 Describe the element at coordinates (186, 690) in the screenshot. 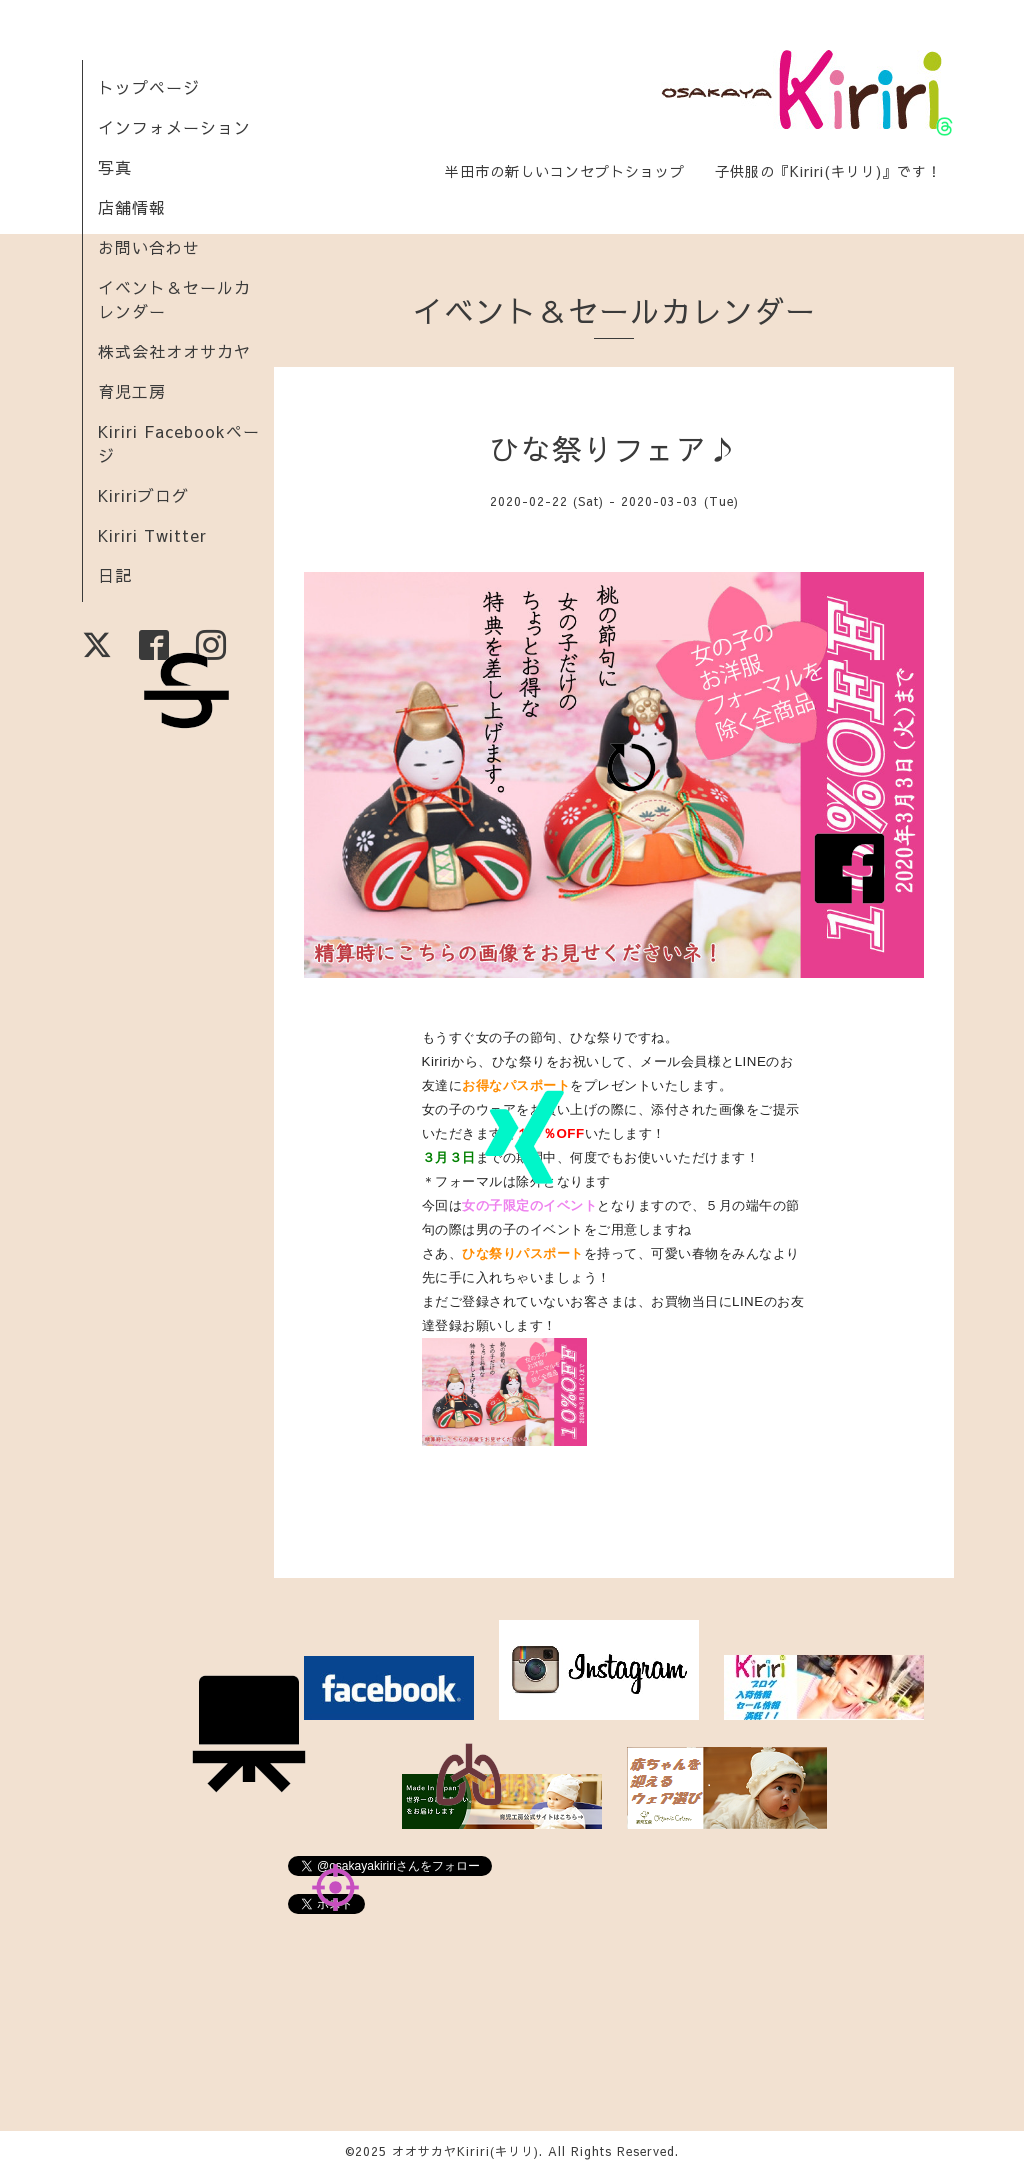

I see `apply strikethrough formatting to selected text` at that location.